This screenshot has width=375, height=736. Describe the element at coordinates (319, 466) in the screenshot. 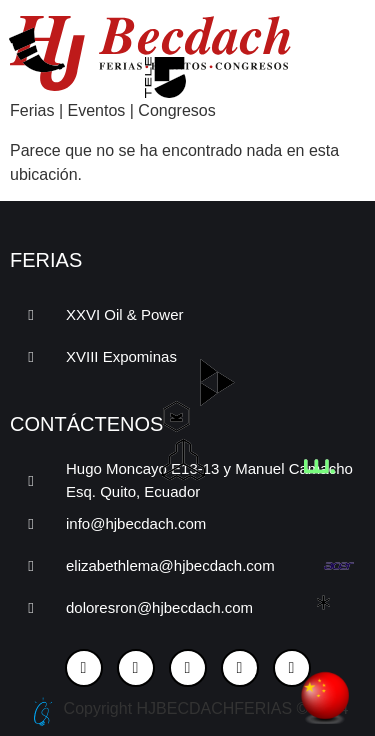

I see `wagmi cryptocurrency/web3 library logo` at that location.